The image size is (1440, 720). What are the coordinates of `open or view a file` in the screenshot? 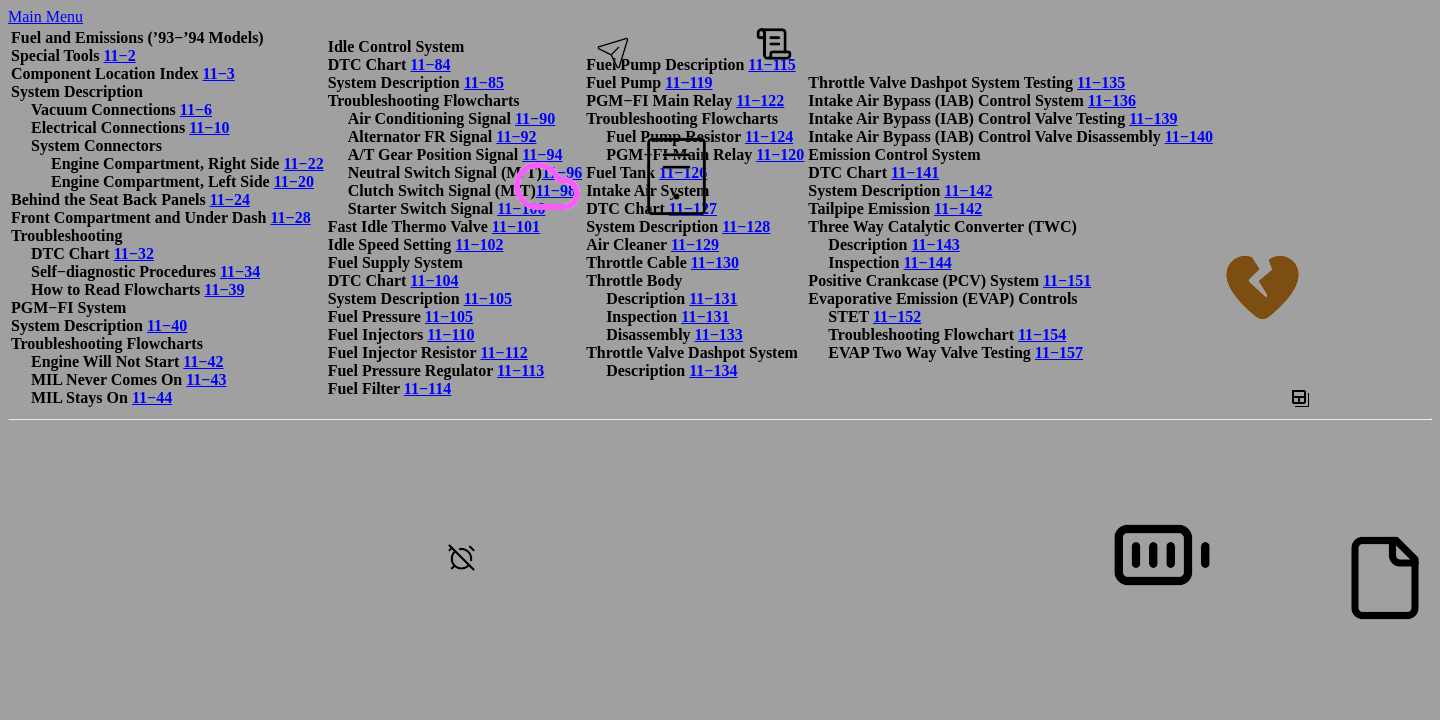 It's located at (1385, 578).